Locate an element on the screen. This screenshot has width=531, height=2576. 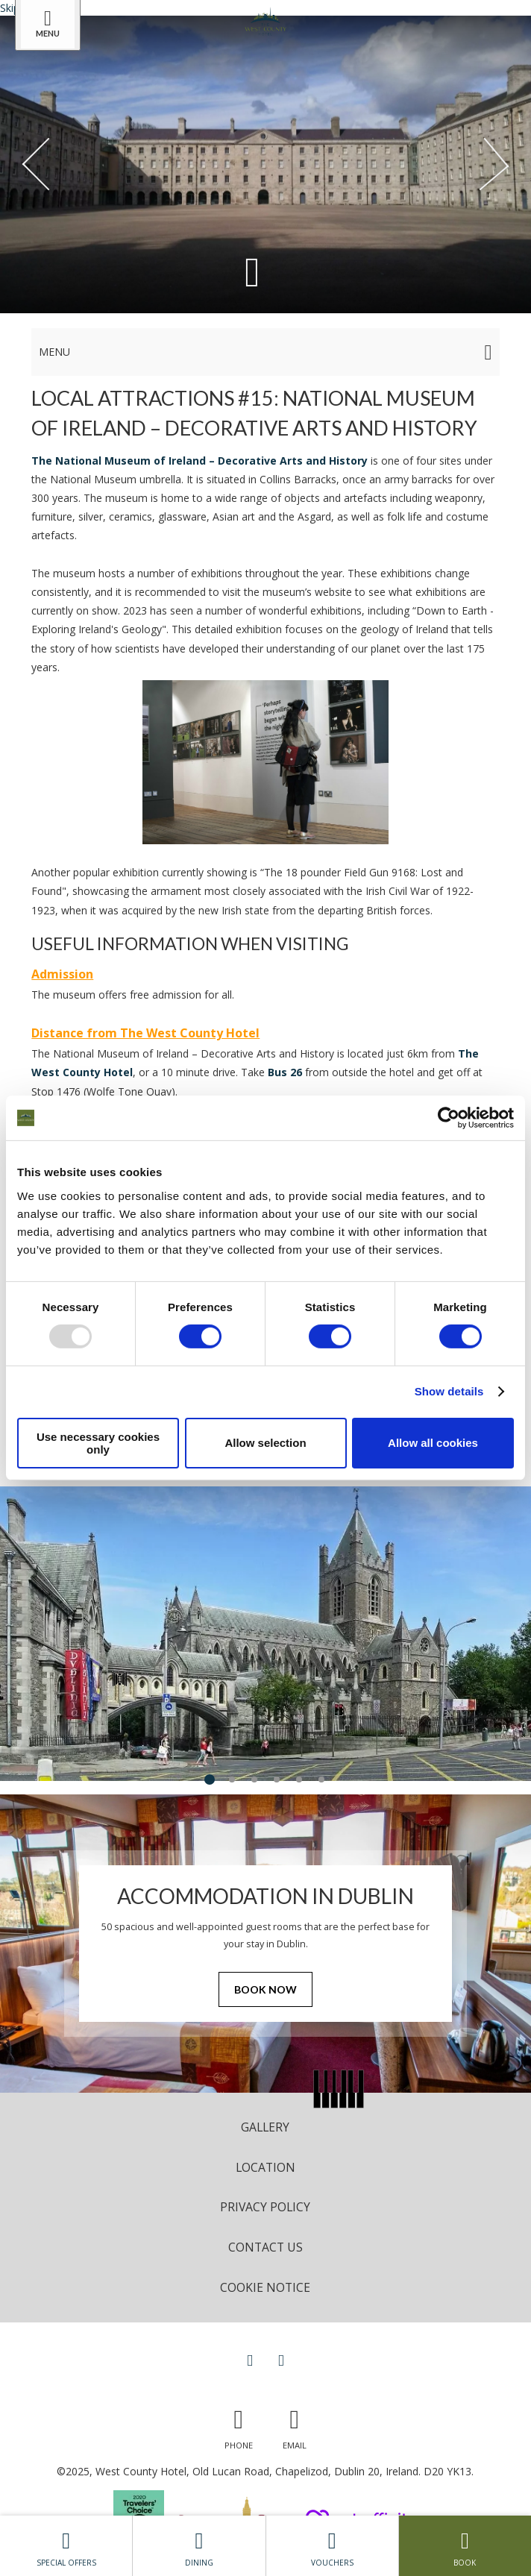
accordion or bellows instrument in a music game is located at coordinates (119, 1679).